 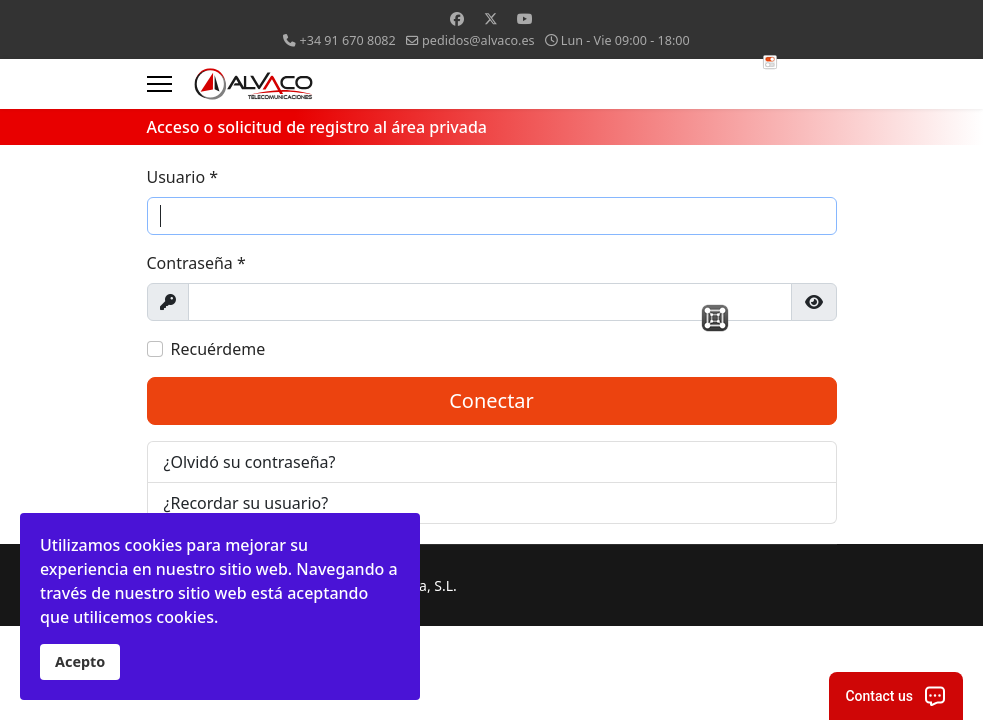 I want to click on open gnome boxes virtual machine manager, so click(x=715, y=318).